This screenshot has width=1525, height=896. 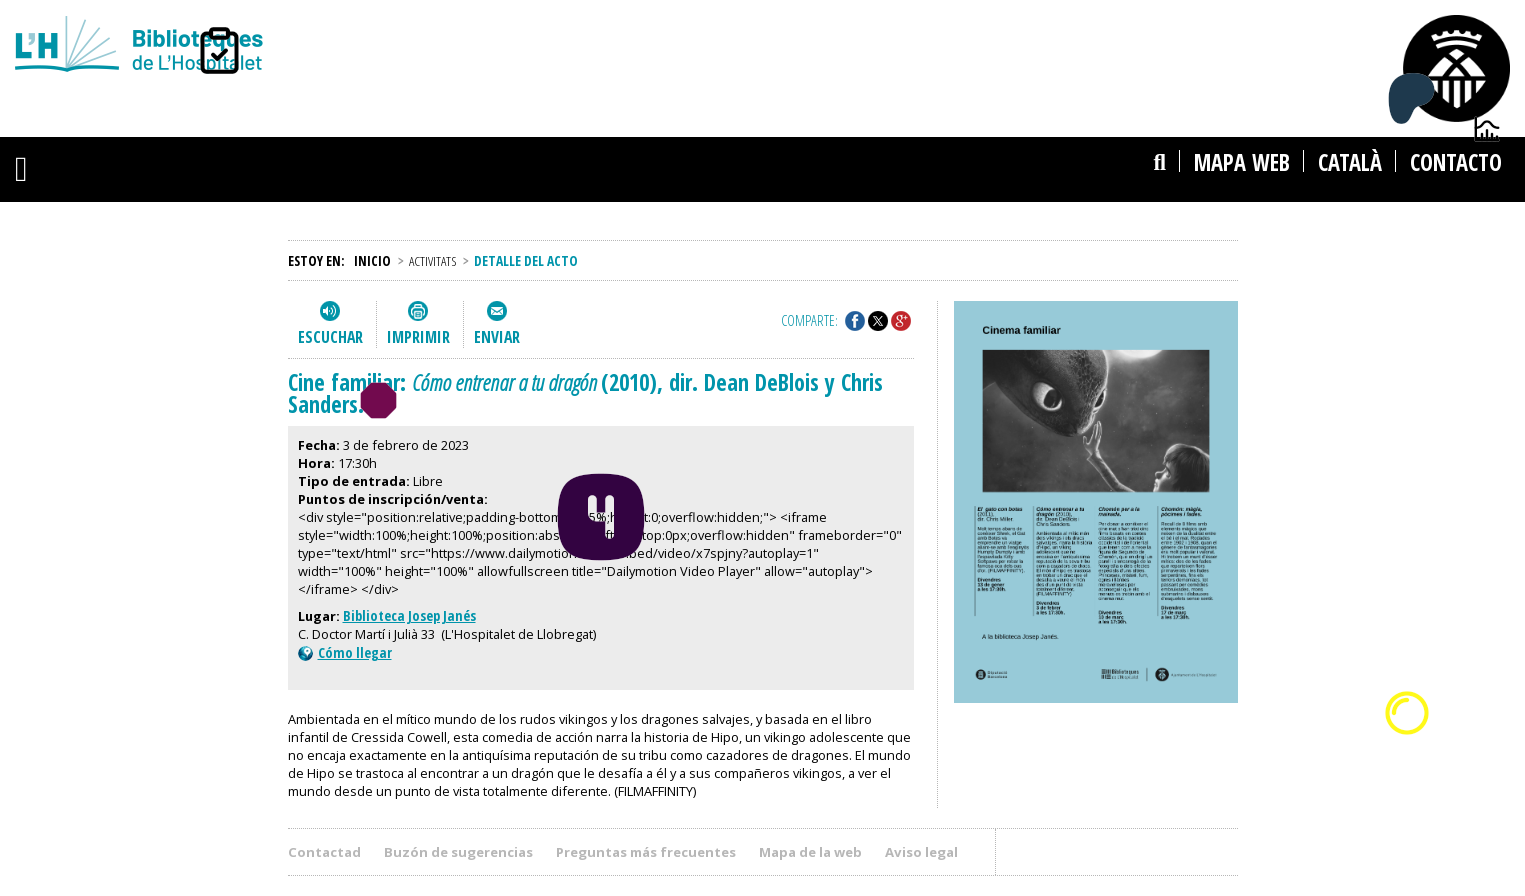 What do you see at coordinates (219, 50) in the screenshot?
I see `mark task as complete` at bounding box center [219, 50].